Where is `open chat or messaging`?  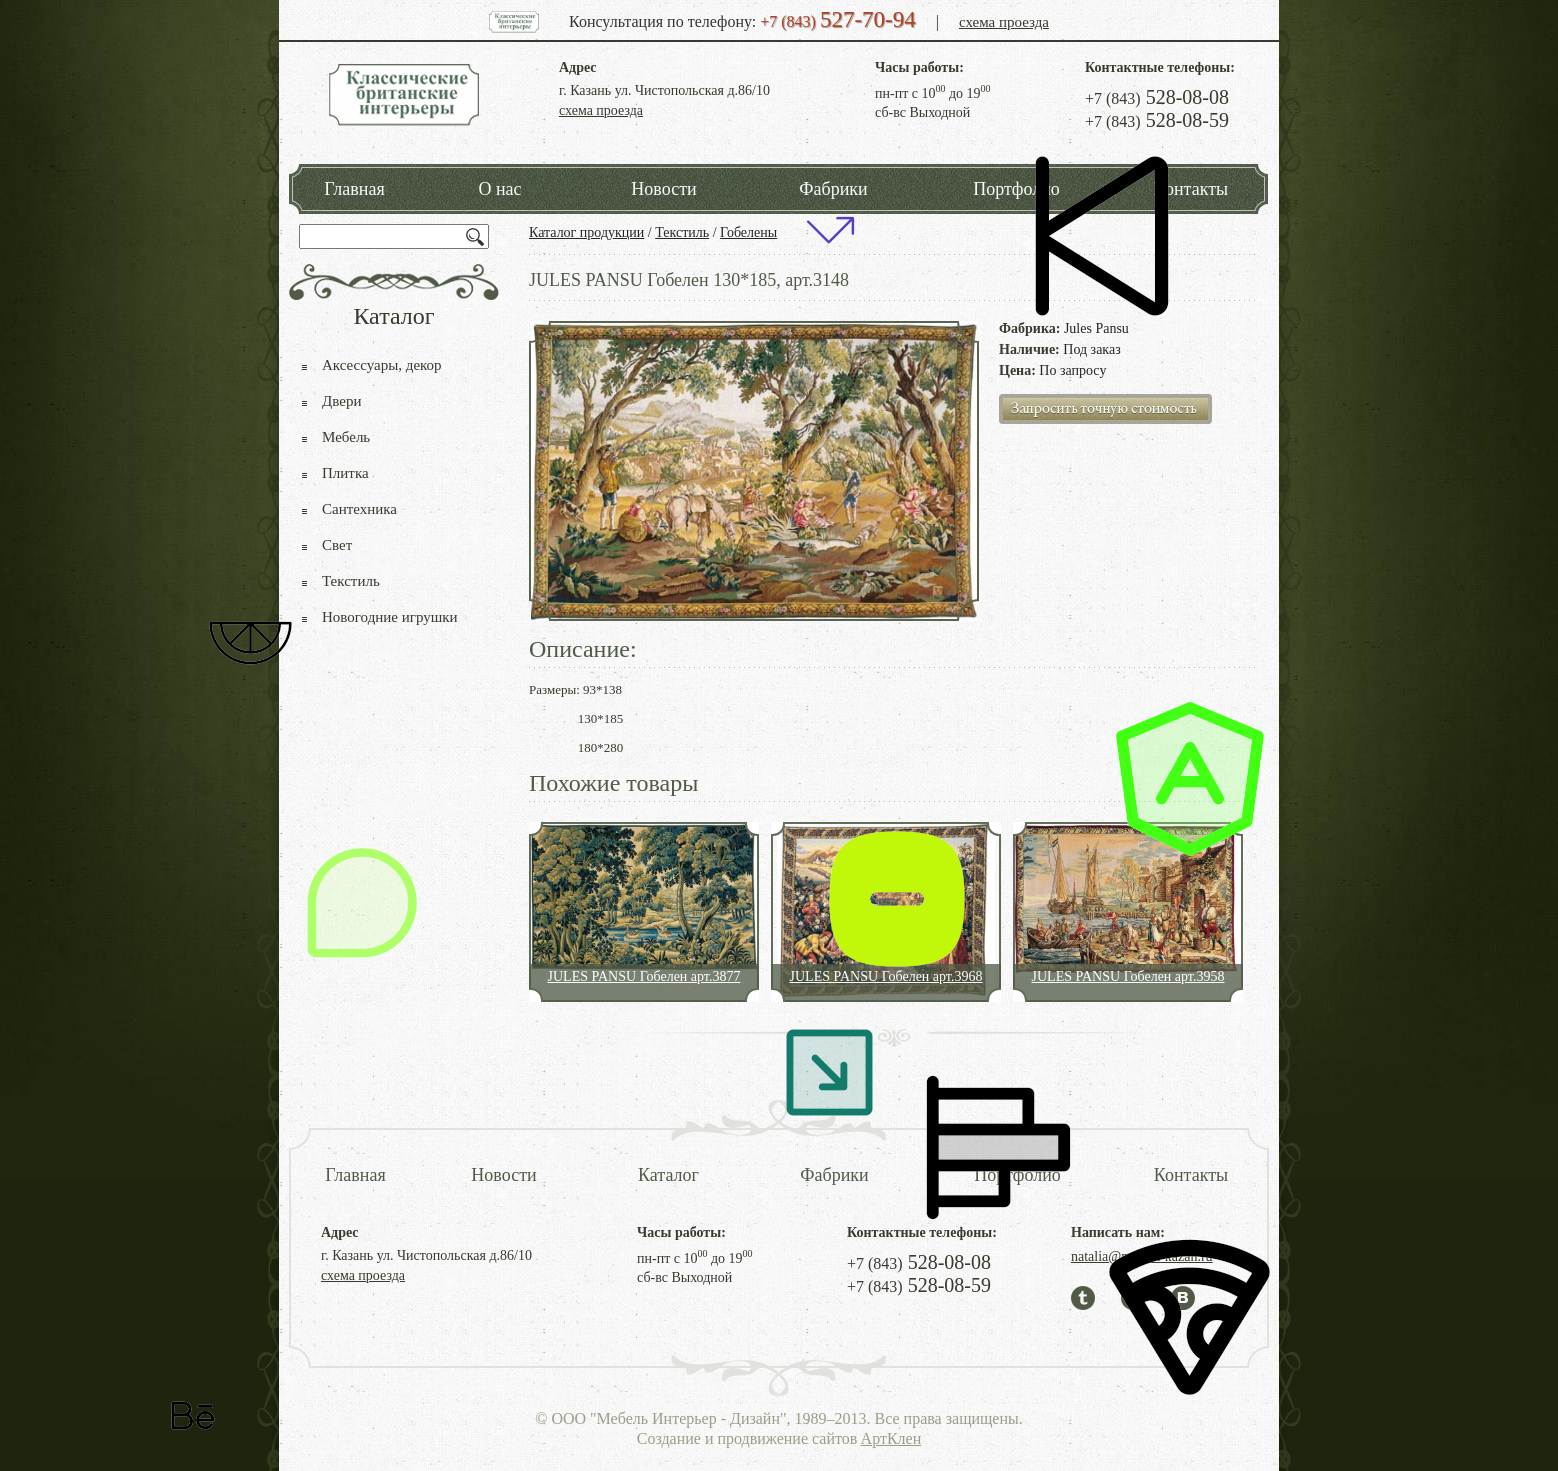
open chat or messaging is located at coordinates (360, 905).